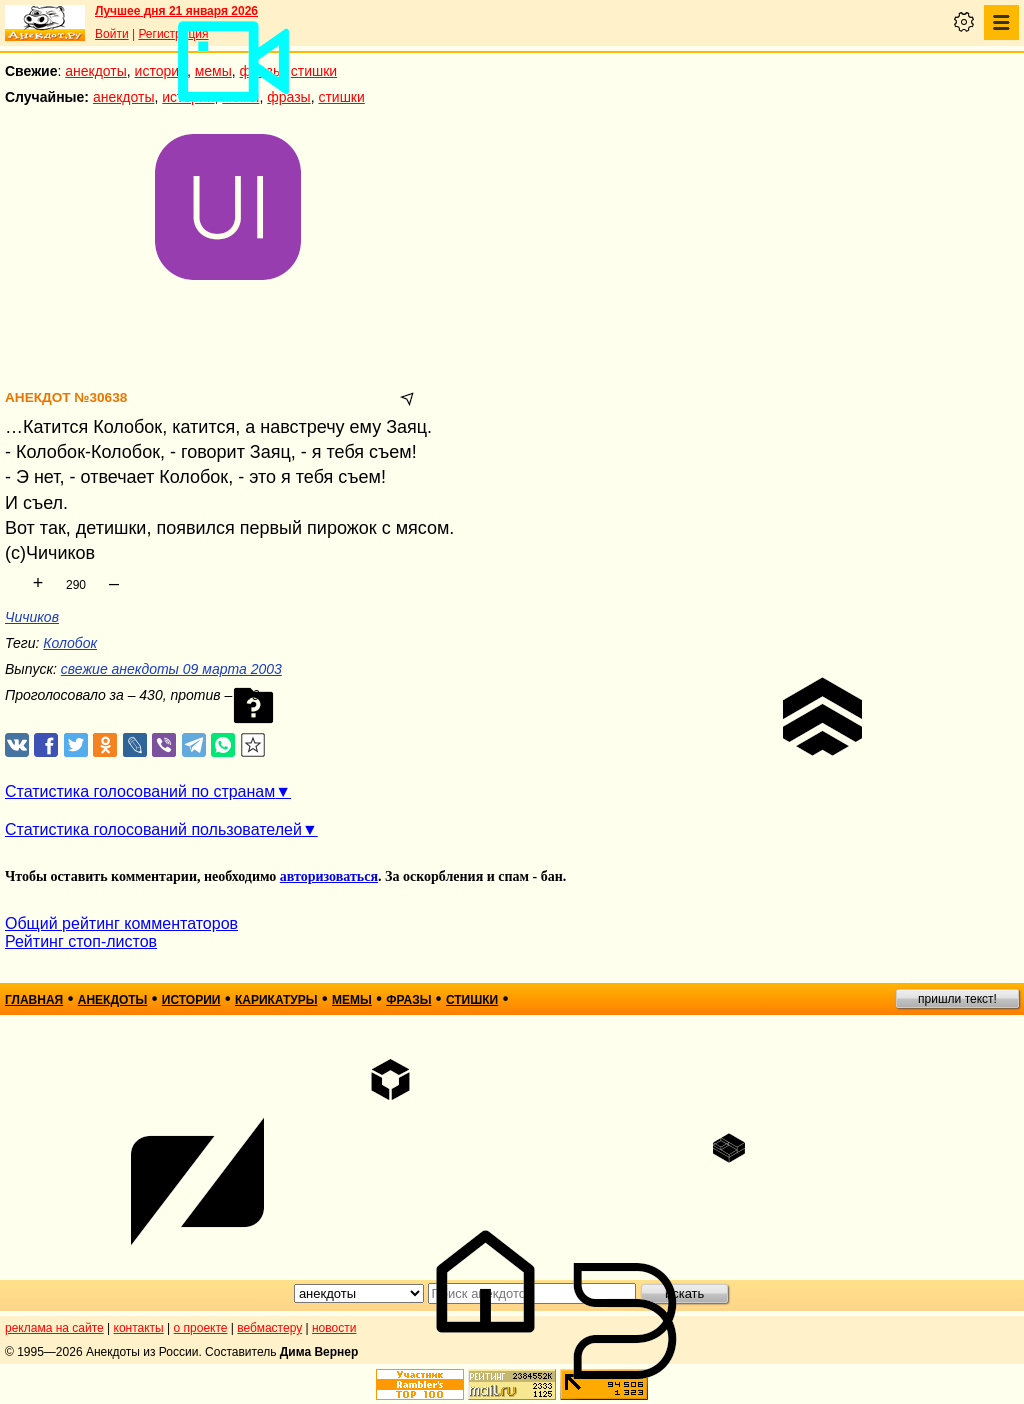 This screenshot has width=1024, height=1404. What do you see at coordinates (390, 1079) in the screenshot?
I see `visit builtbybit marketplace` at bounding box center [390, 1079].